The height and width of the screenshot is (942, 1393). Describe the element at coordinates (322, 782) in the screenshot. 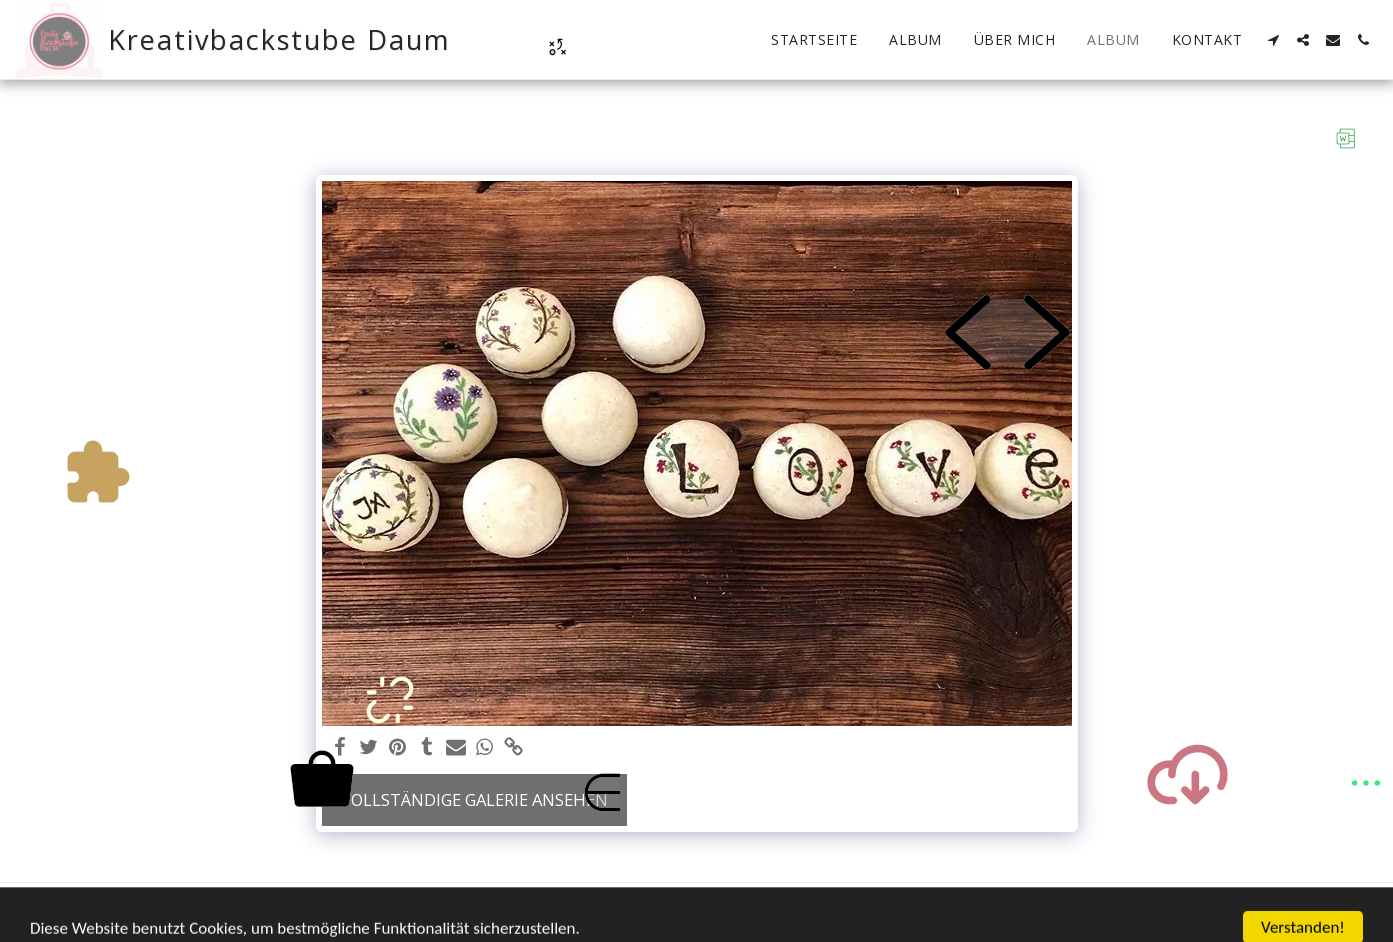

I see `view your shopping bag` at that location.